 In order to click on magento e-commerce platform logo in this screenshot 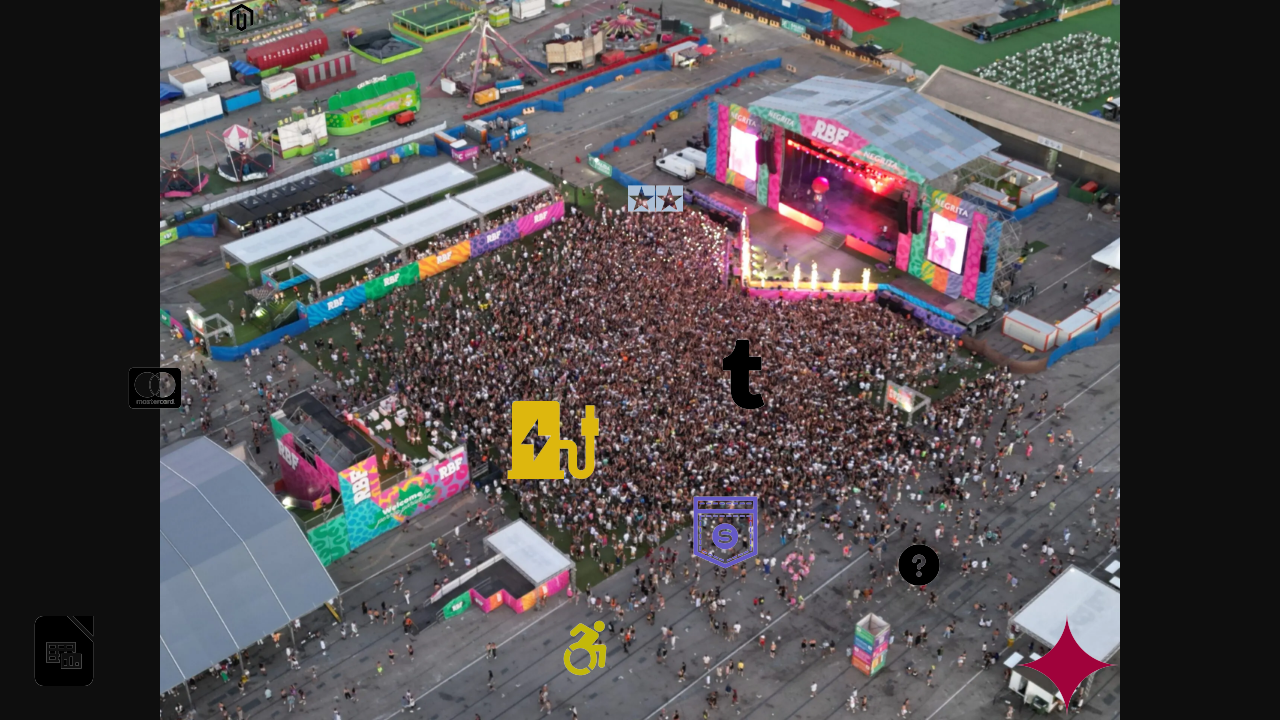, I will do `click(241, 17)`.